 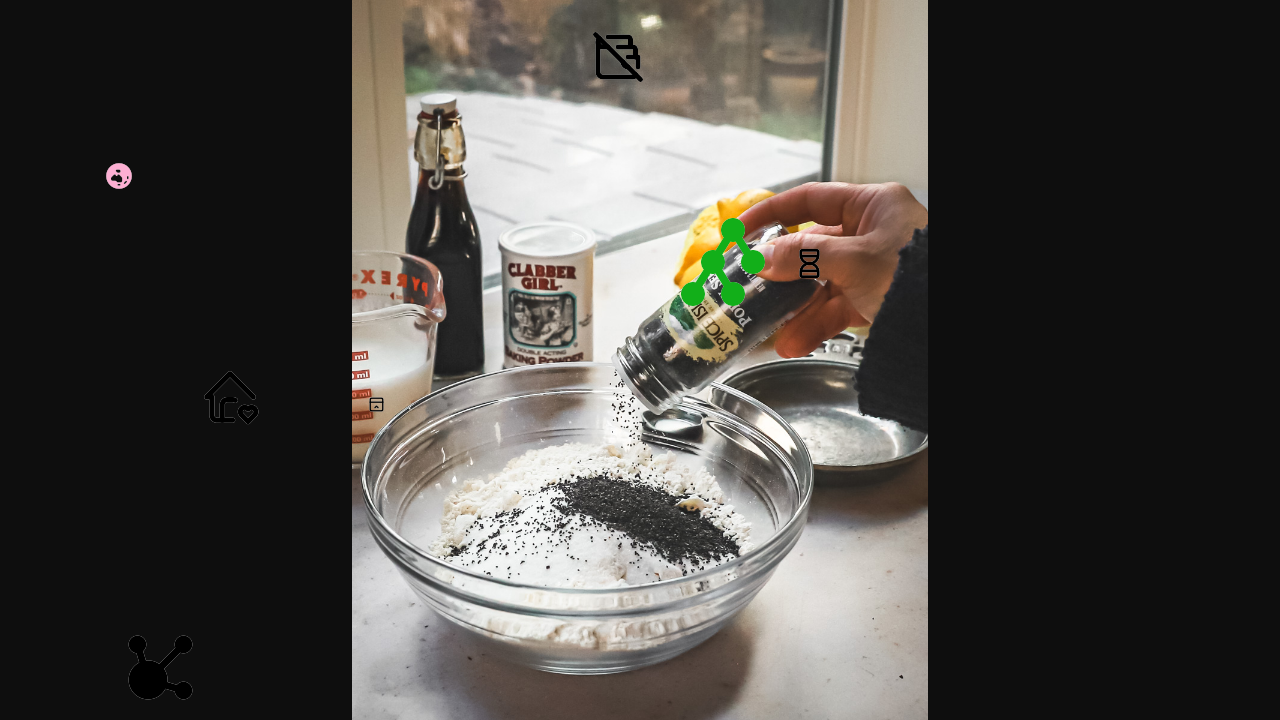 What do you see at coordinates (160, 667) in the screenshot?
I see `access affiliate program or referral network` at bounding box center [160, 667].